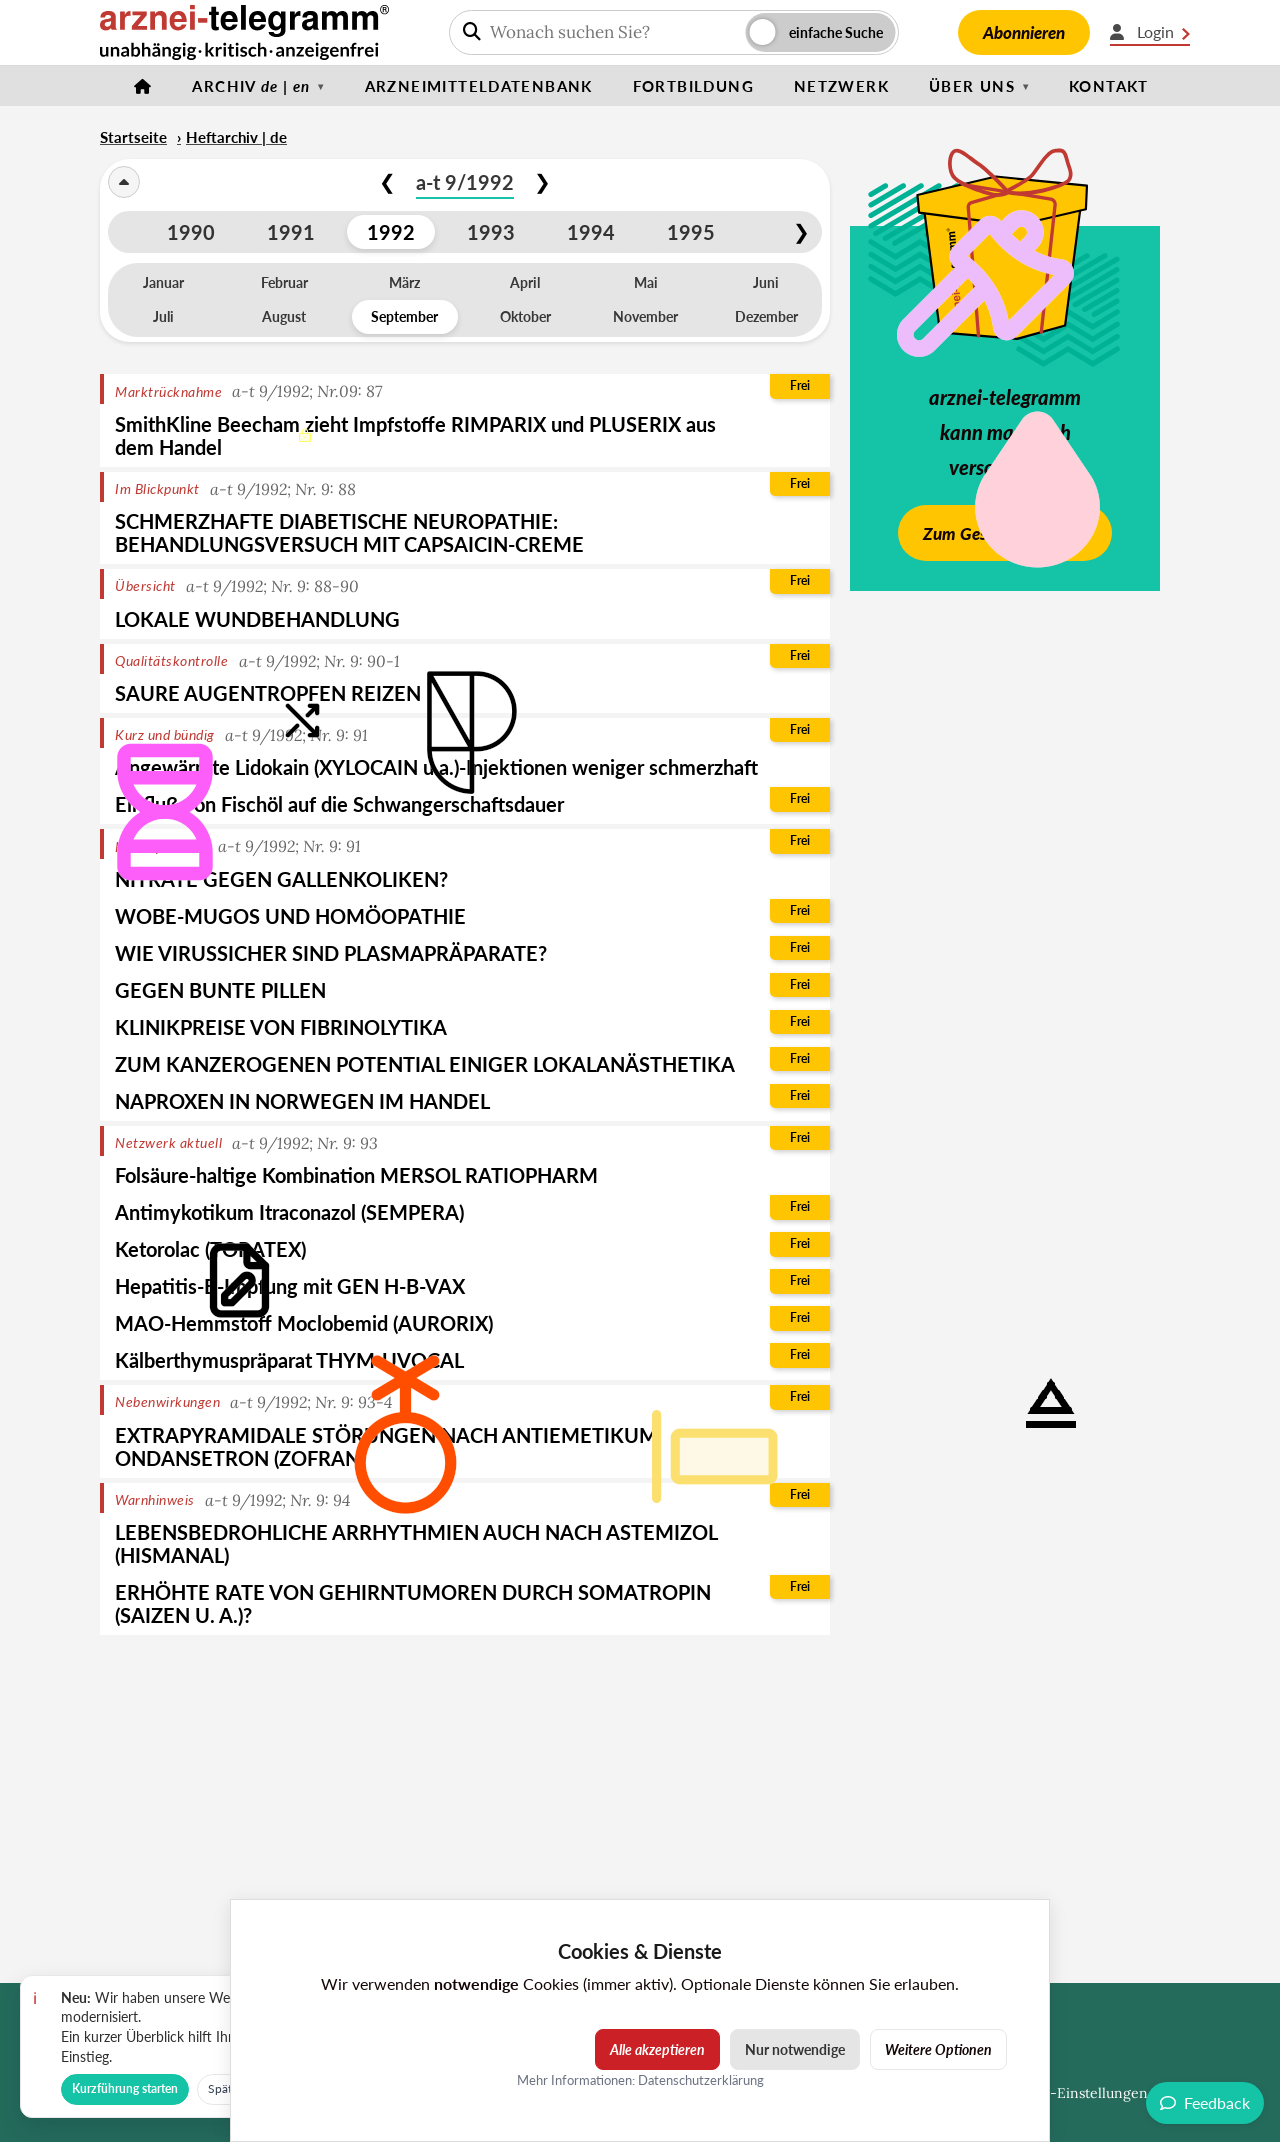  Describe the element at coordinates (305, 436) in the screenshot. I see `lock or secure this item` at that location.